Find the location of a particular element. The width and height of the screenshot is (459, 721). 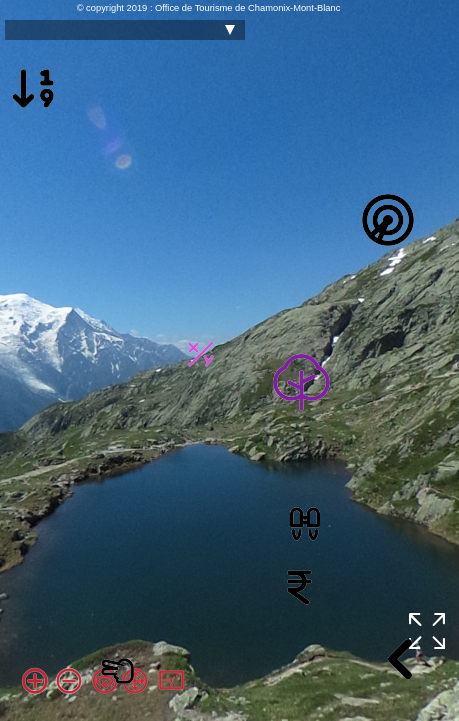

sort numbers in ascending order is located at coordinates (34, 88).